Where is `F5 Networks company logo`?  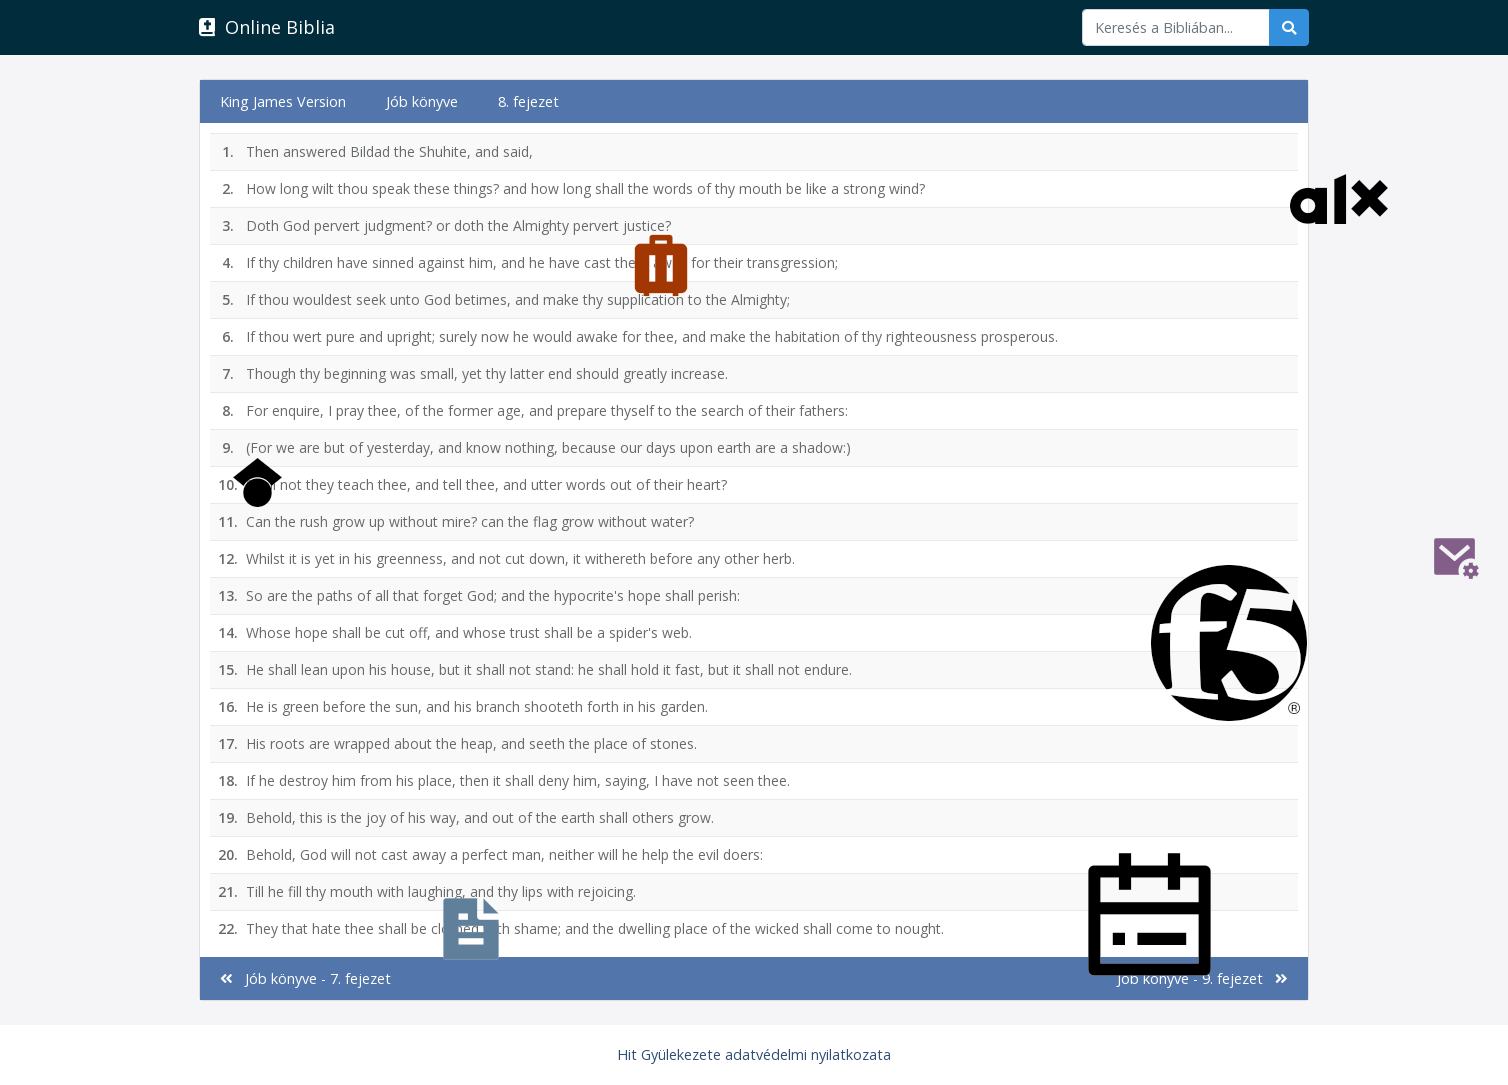 F5 Networks company logo is located at coordinates (1229, 643).